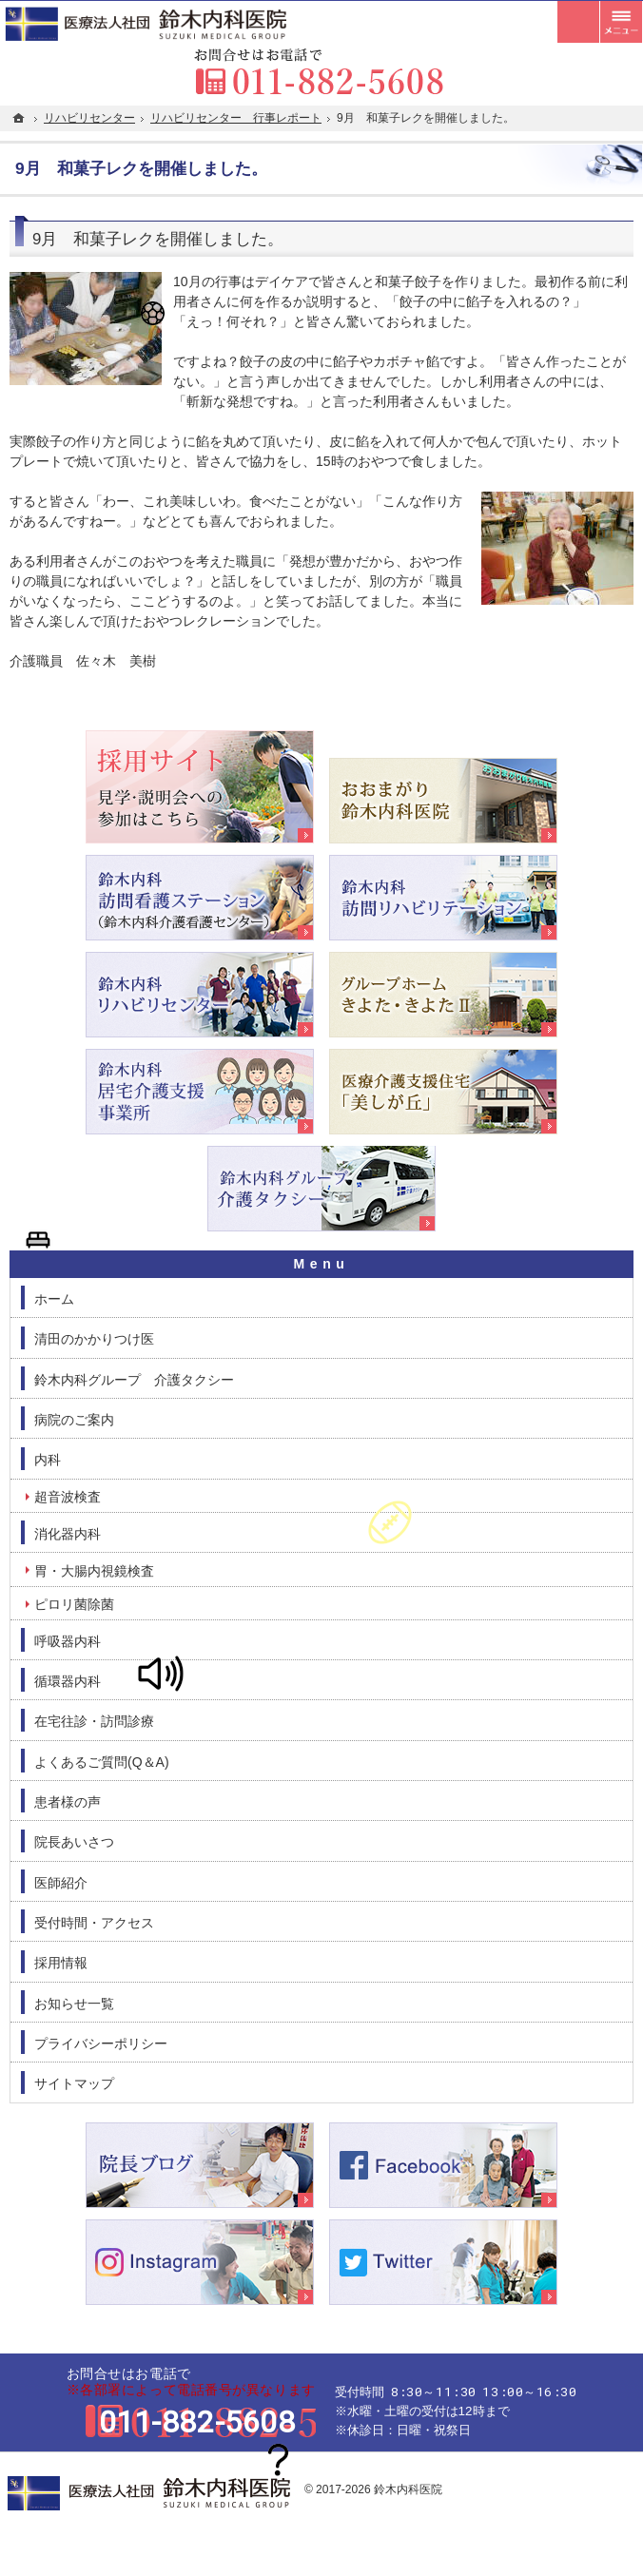 Image resolution: width=643 pixels, height=2576 pixels. I want to click on adjust or increase audio volume, so click(161, 1674).